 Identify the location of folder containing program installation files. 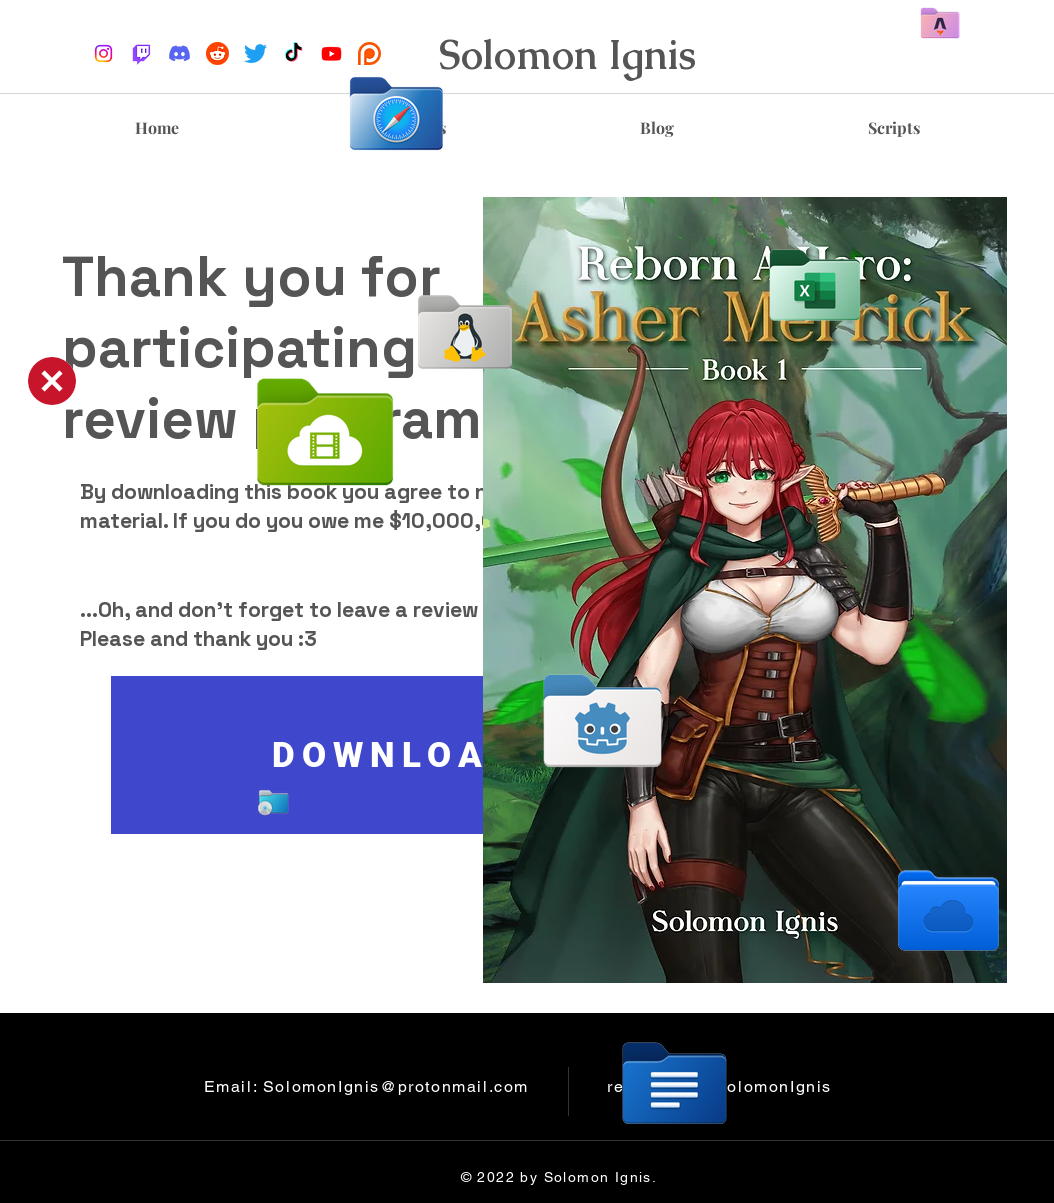
(273, 802).